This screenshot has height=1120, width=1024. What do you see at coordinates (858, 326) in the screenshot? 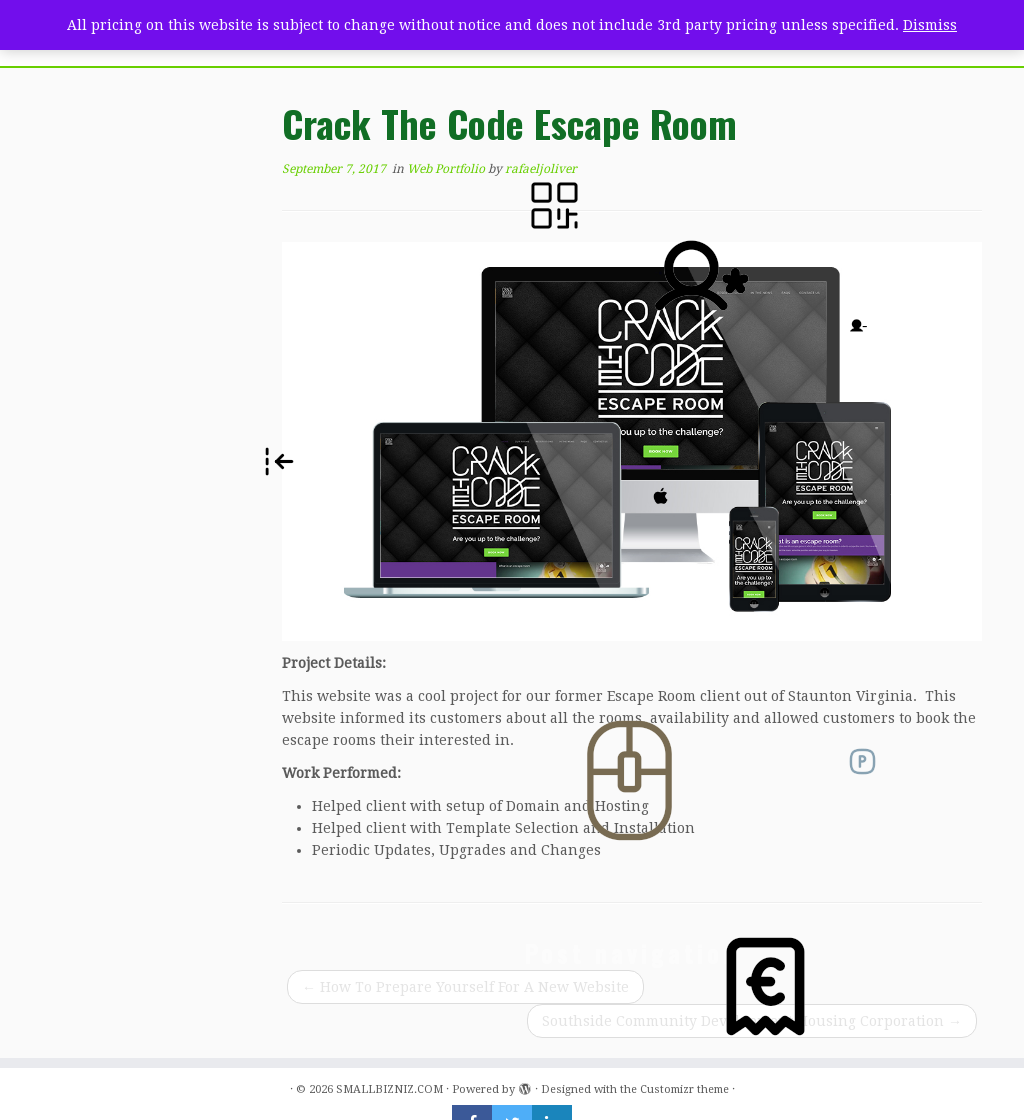
I see `remove a user or contact` at bounding box center [858, 326].